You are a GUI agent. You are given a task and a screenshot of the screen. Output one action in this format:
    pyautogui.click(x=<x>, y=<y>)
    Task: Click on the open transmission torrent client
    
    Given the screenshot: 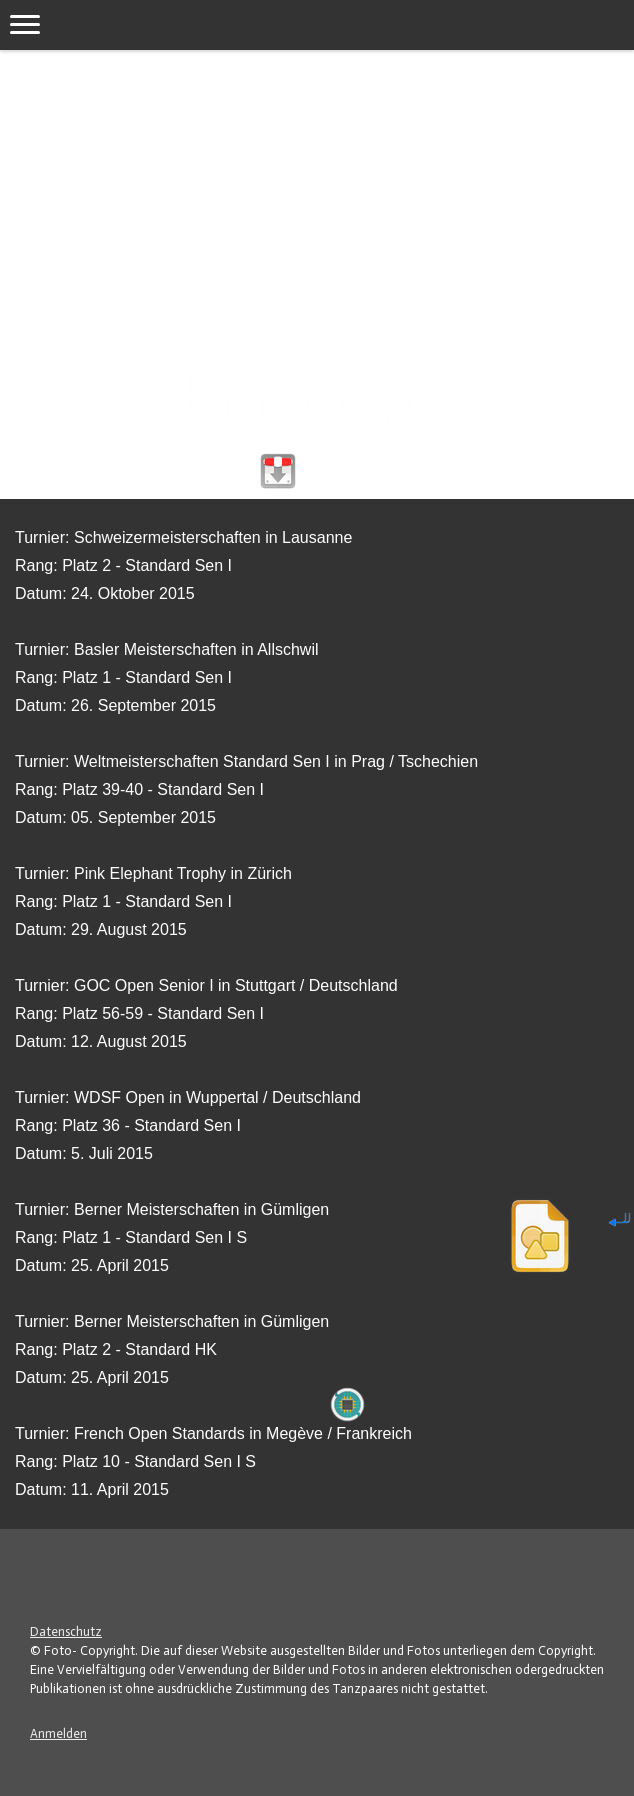 What is the action you would take?
    pyautogui.click(x=278, y=471)
    